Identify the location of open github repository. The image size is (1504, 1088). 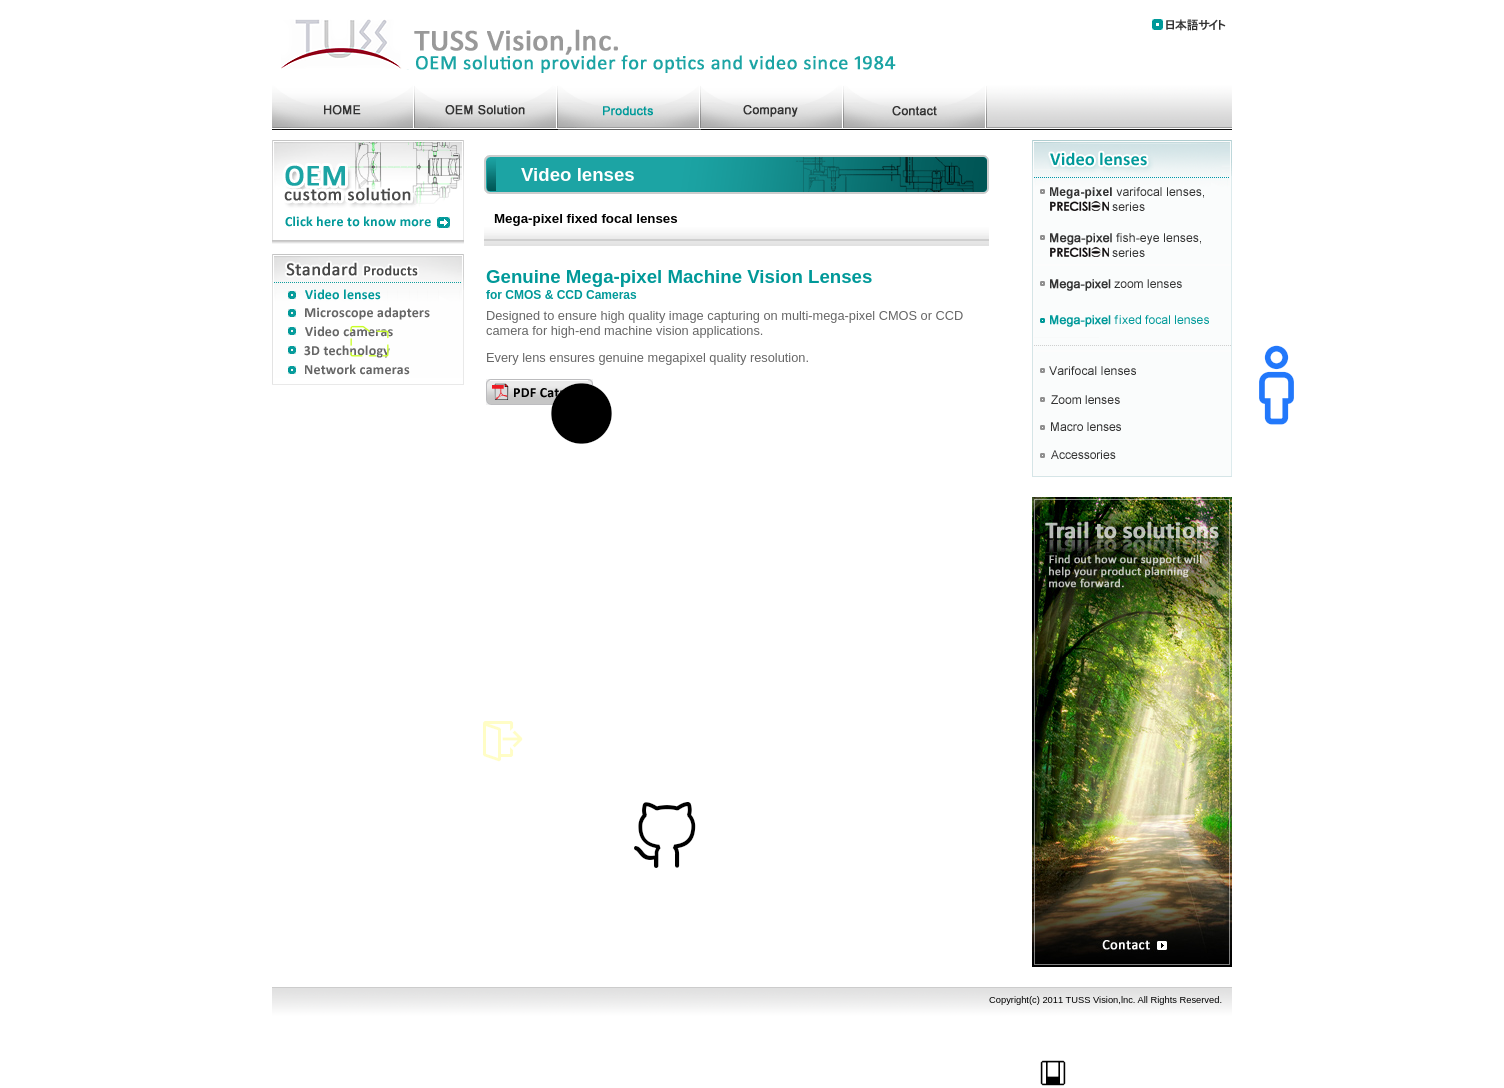
(664, 835).